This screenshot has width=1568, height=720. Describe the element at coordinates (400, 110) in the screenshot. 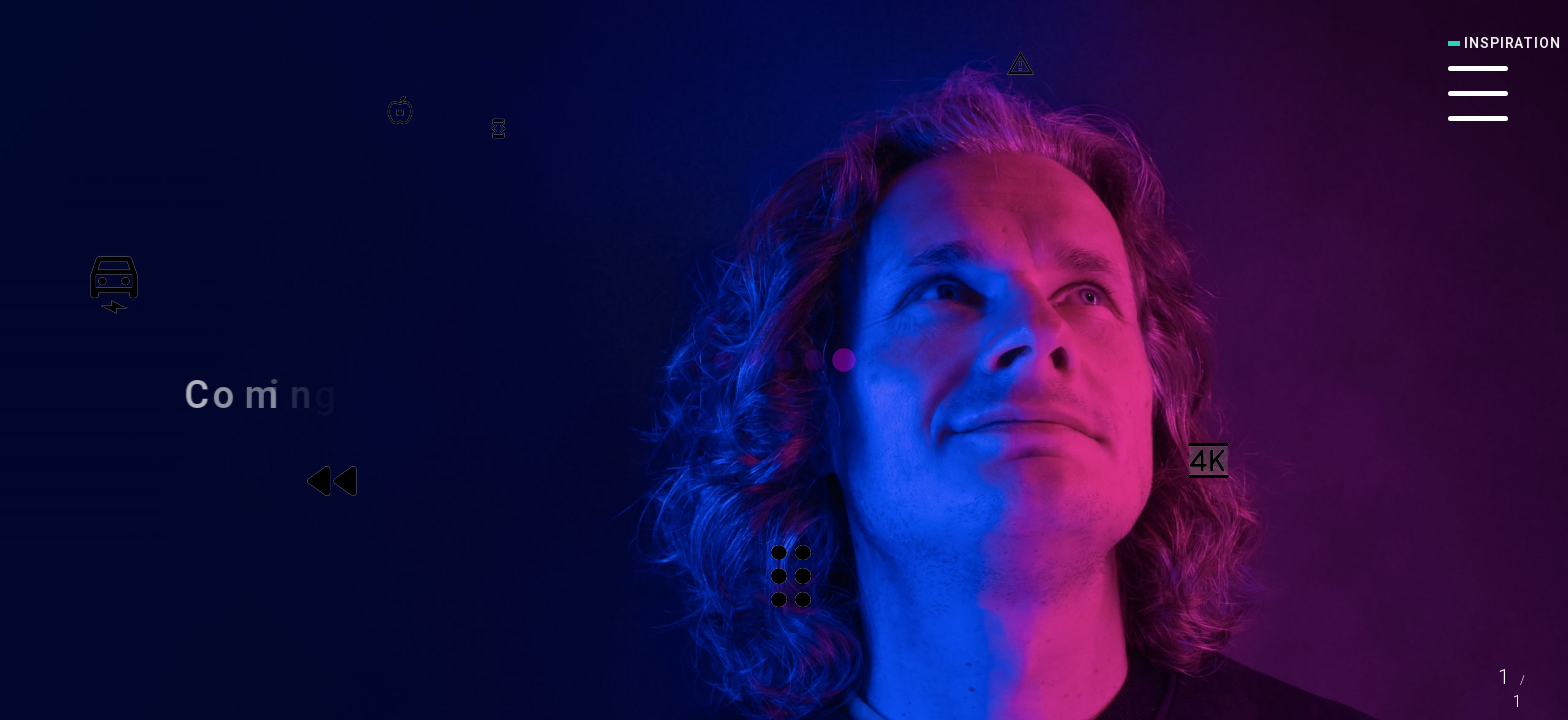

I see `view nutrition information` at that location.